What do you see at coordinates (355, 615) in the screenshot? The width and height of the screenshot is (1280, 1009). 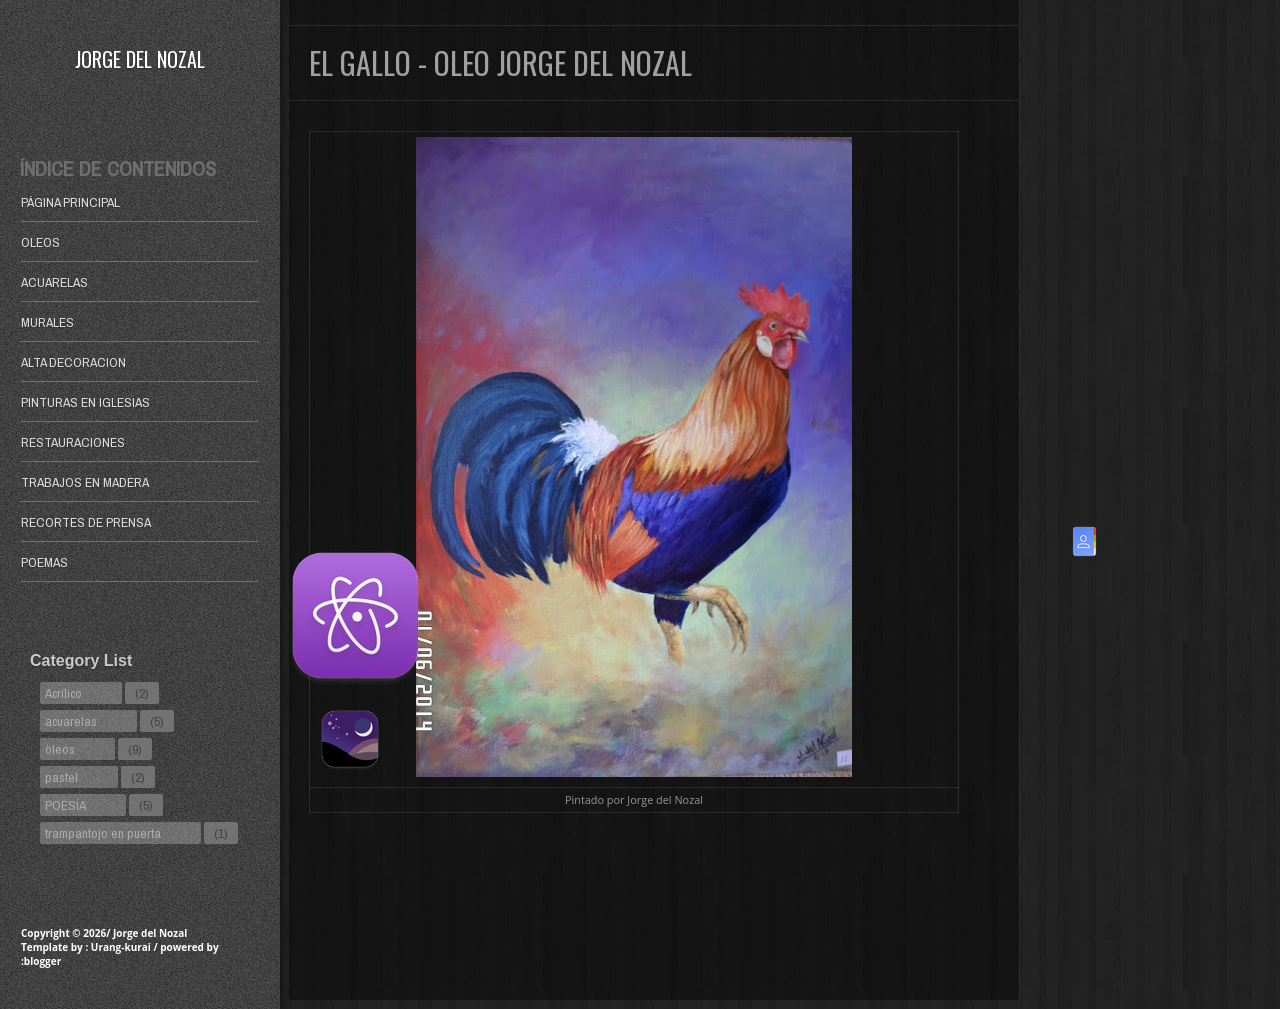 I see `open atom nightly text editor` at bounding box center [355, 615].